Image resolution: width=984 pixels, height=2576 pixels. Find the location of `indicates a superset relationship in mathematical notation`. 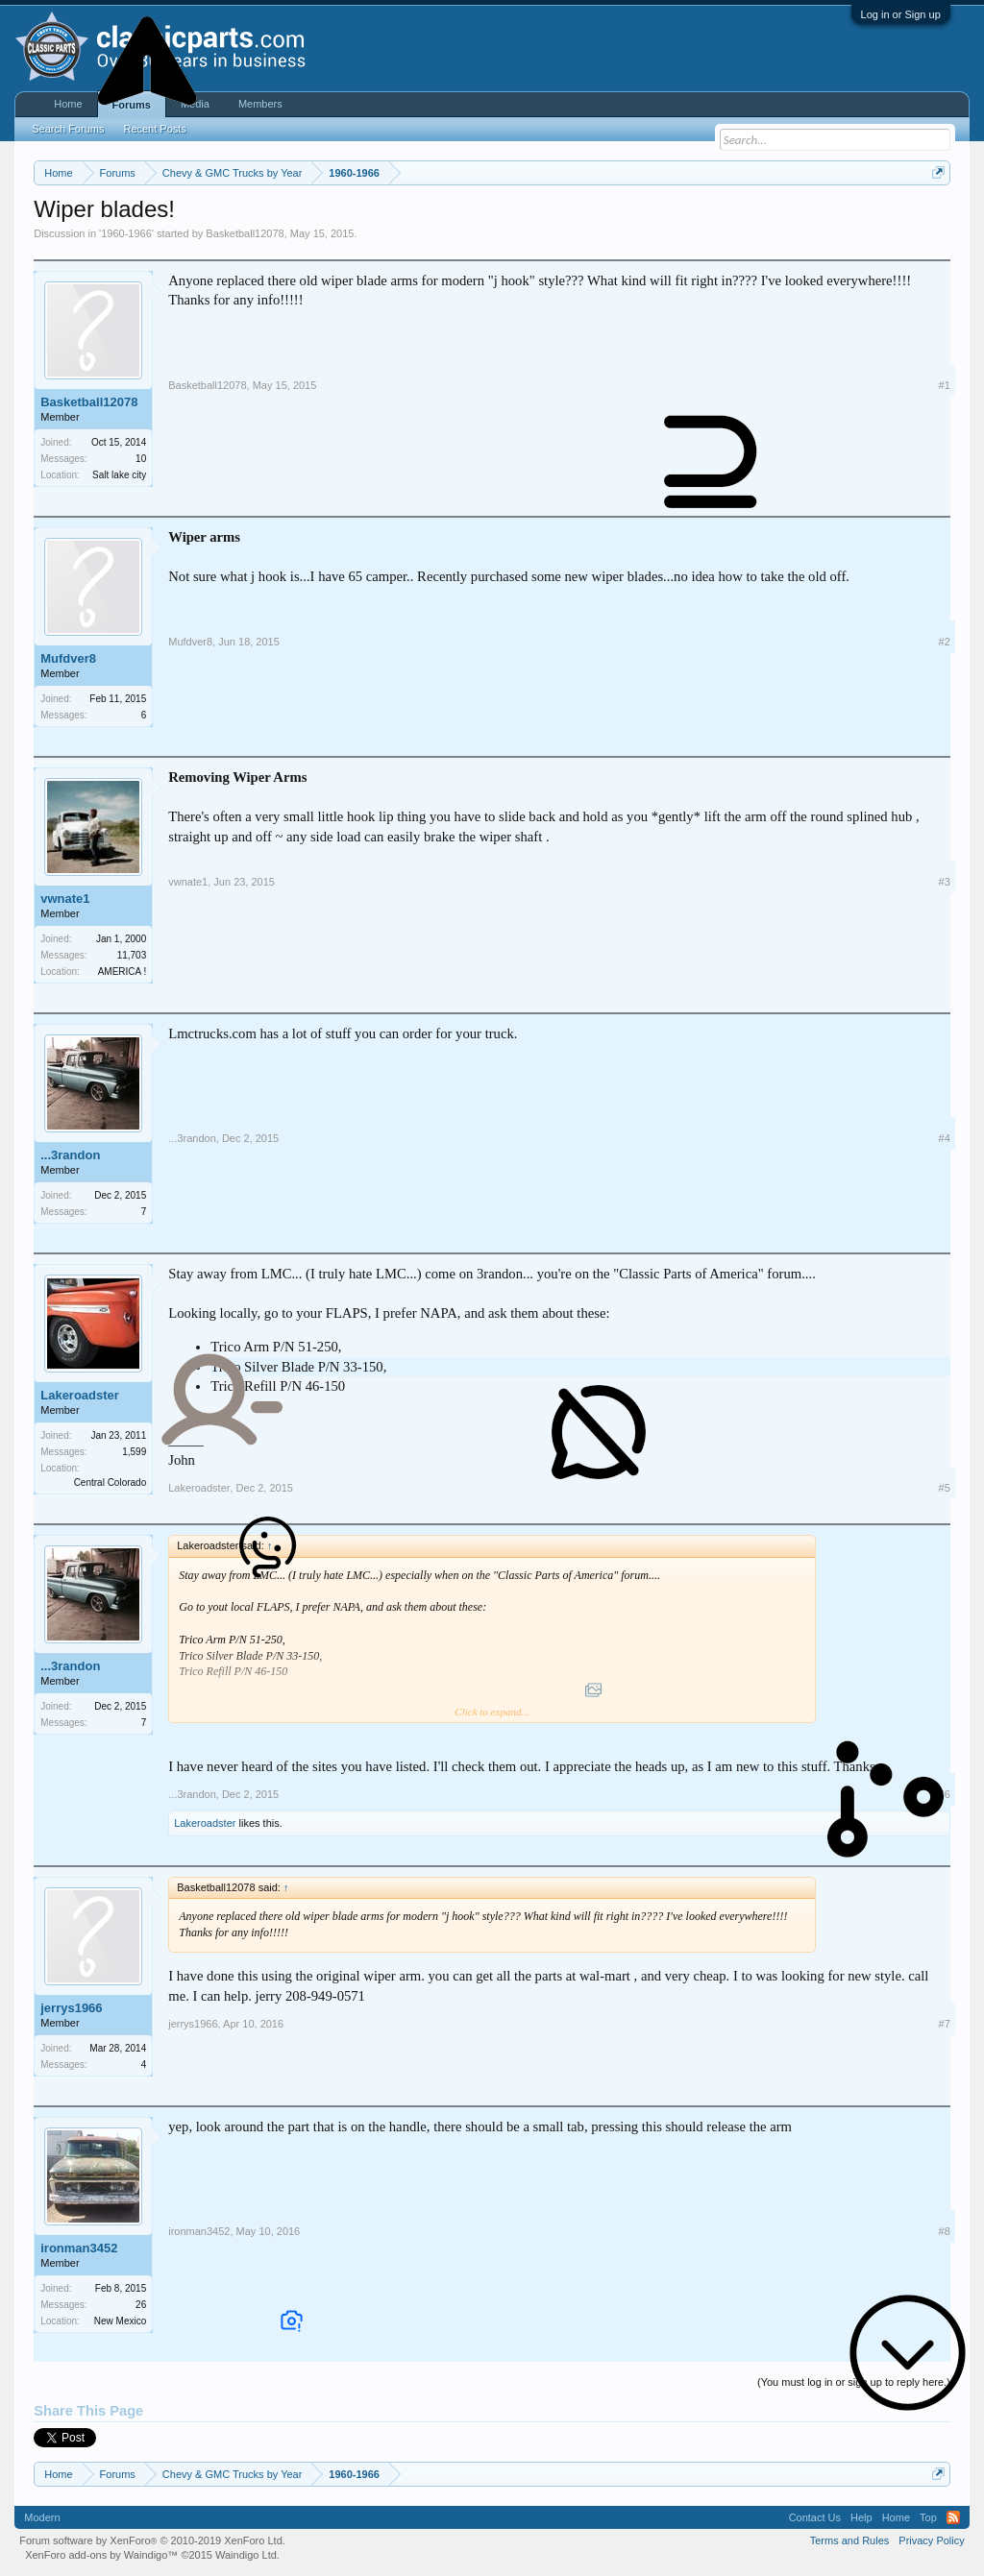

indicates a superset relationship in mathematical notation is located at coordinates (708, 464).